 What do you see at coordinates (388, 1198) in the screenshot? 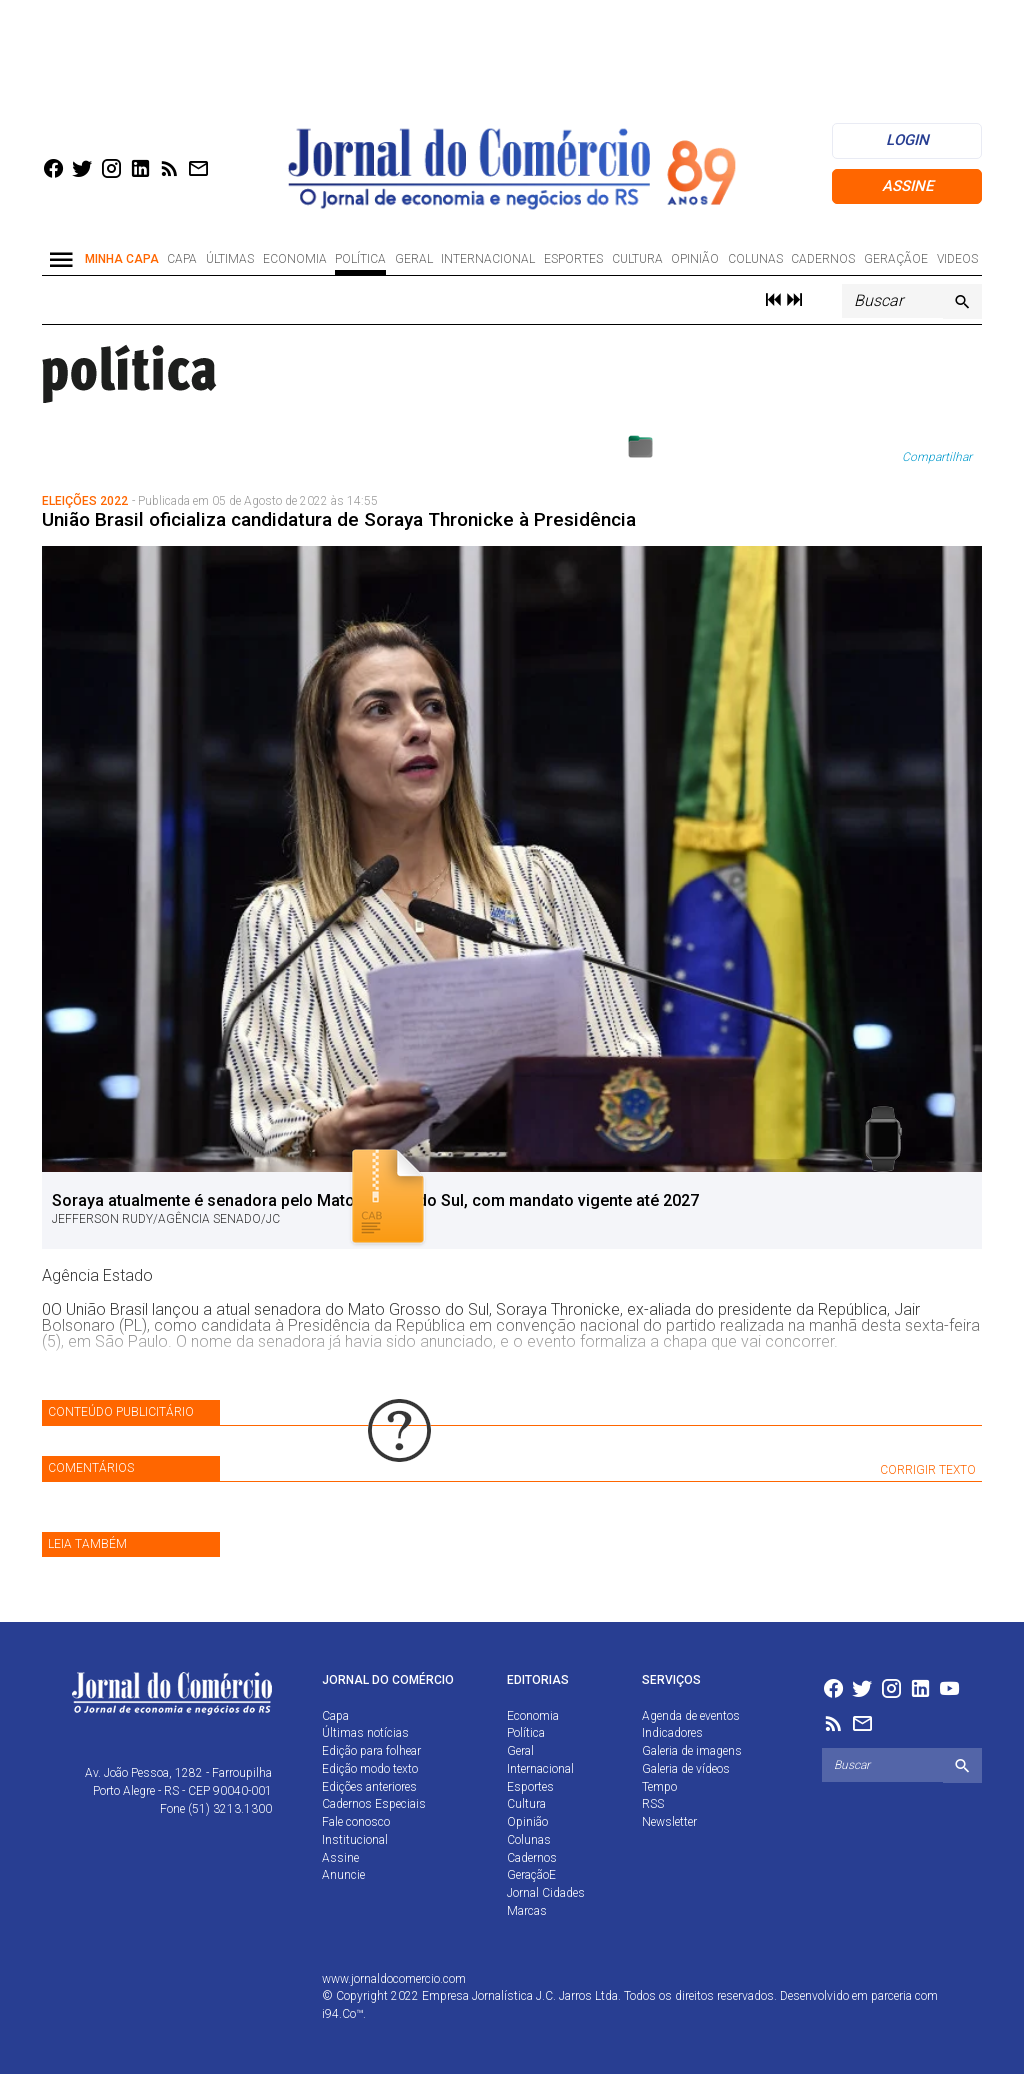
I see `a compressed cabinet (.cab) archive file` at bounding box center [388, 1198].